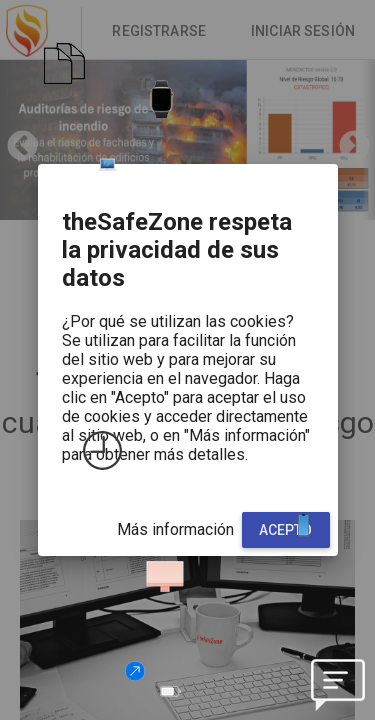  What do you see at coordinates (161, 99) in the screenshot?
I see `apple watch series 9 device icon` at bounding box center [161, 99].